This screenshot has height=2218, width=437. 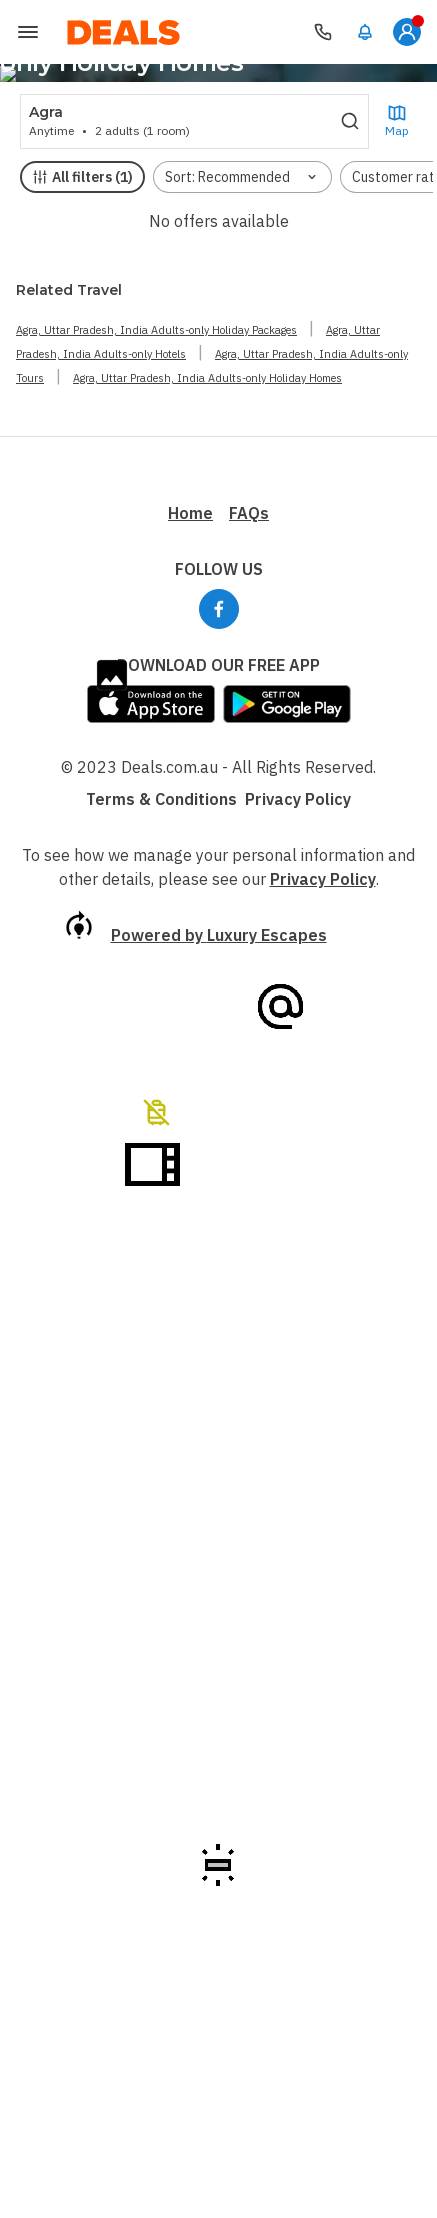 What do you see at coordinates (218, 1865) in the screenshot?
I see `adjust panel light or display brightness` at bounding box center [218, 1865].